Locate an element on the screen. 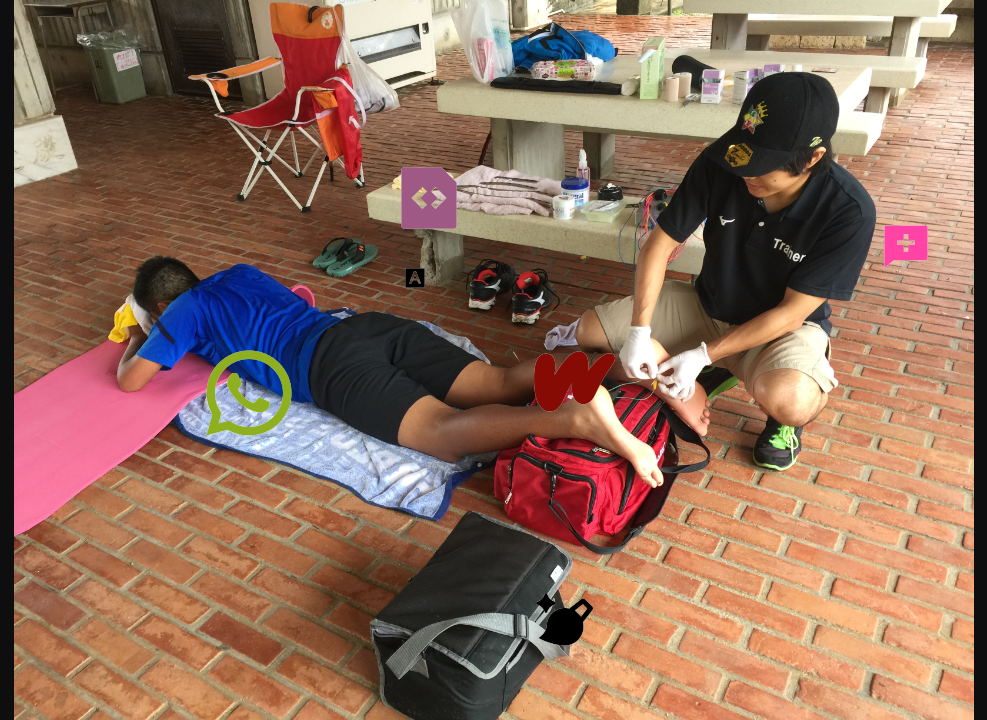  activate AI-powered brush or painting tool is located at coordinates (566, 623).